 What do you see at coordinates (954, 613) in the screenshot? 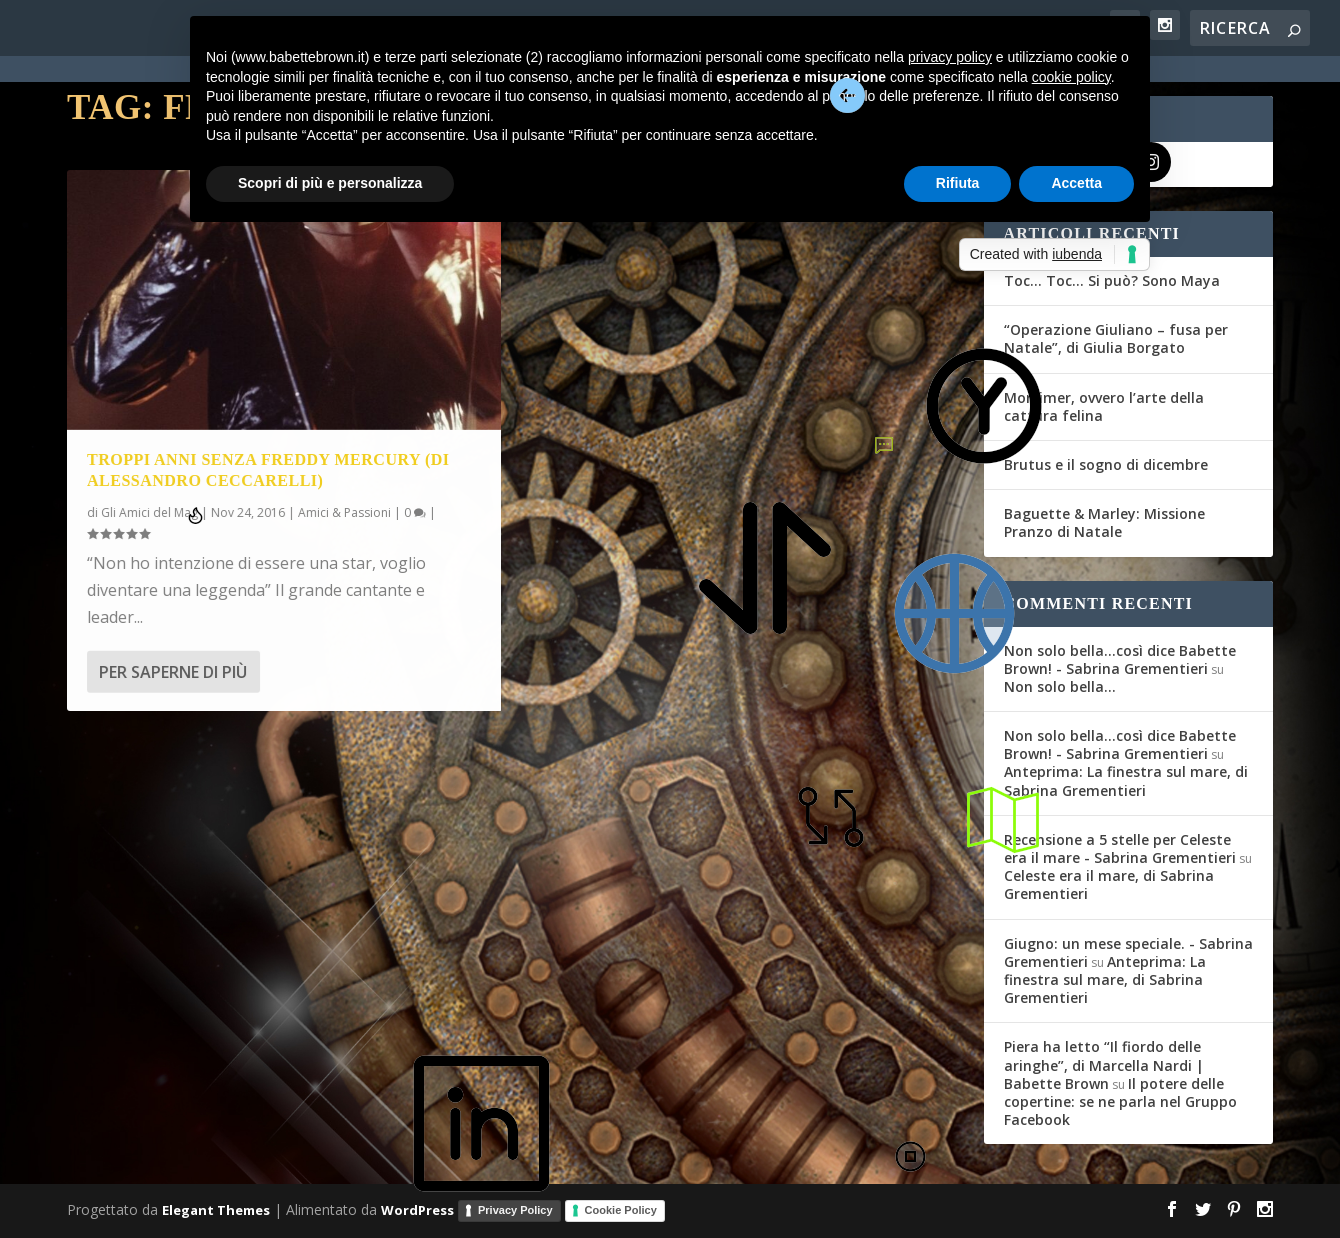
I see `access sports or basketball-related content` at bounding box center [954, 613].